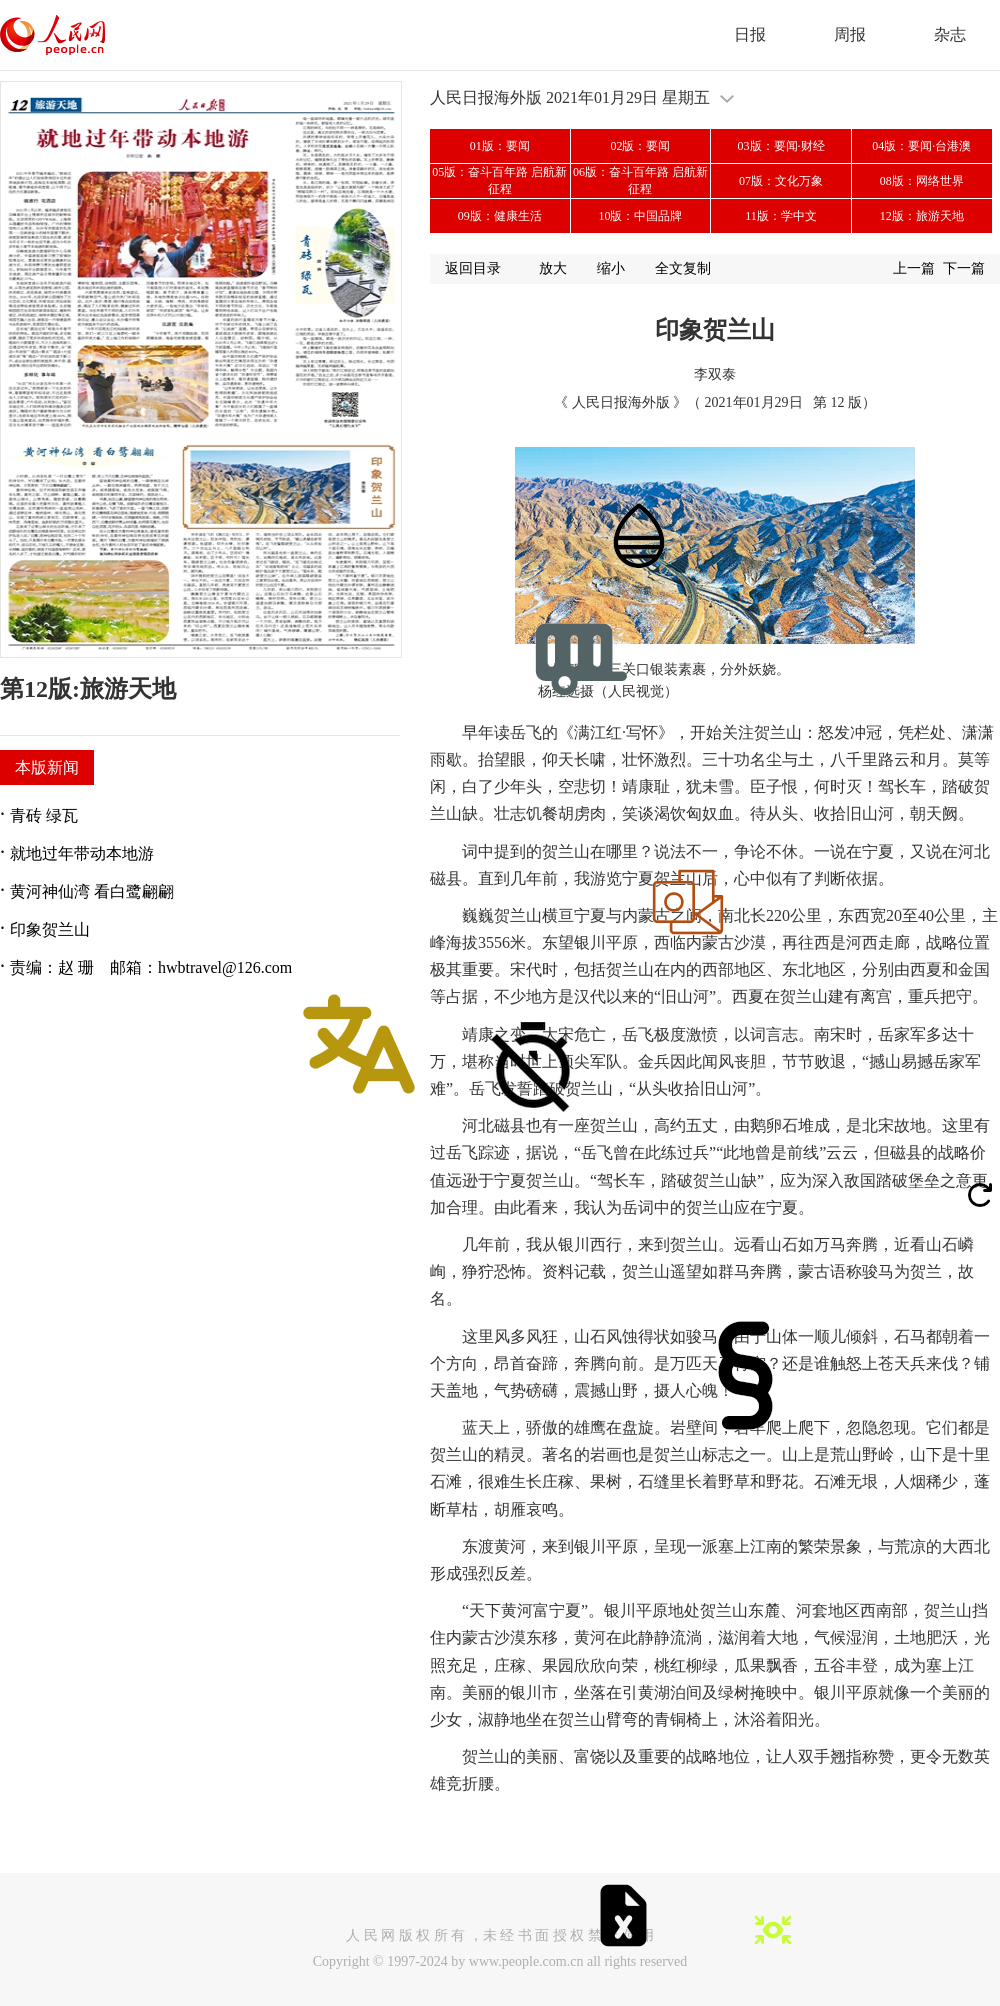 The height and width of the screenshot is (2006, 1000). Describe the element at coordinates (688, 902) in the screenshot. I see `open microsoft outlook email` at that location.